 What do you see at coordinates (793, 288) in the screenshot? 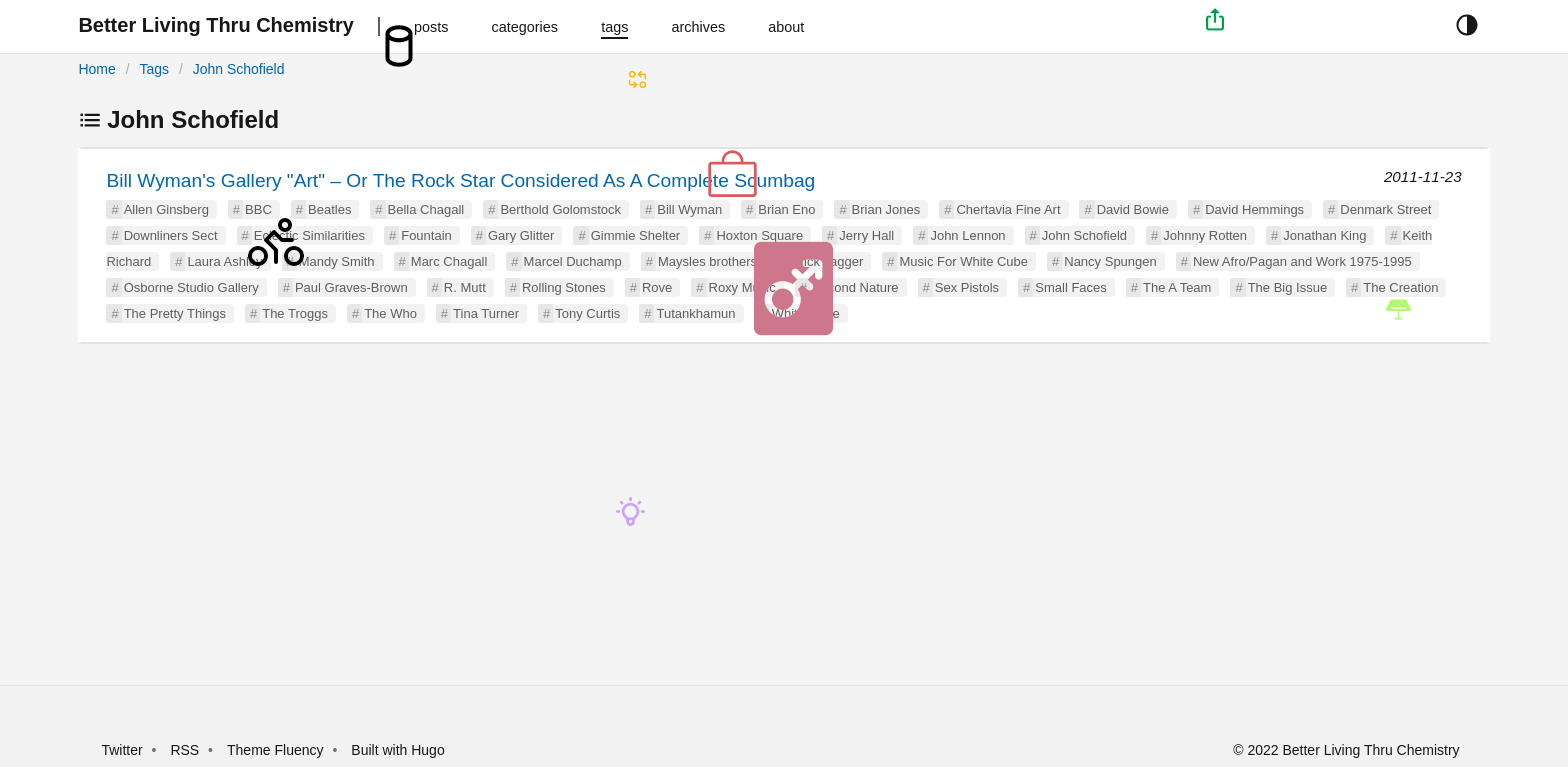
I see `indicates transgender or gender-diverse identity option` at bounding box center [793, 288].